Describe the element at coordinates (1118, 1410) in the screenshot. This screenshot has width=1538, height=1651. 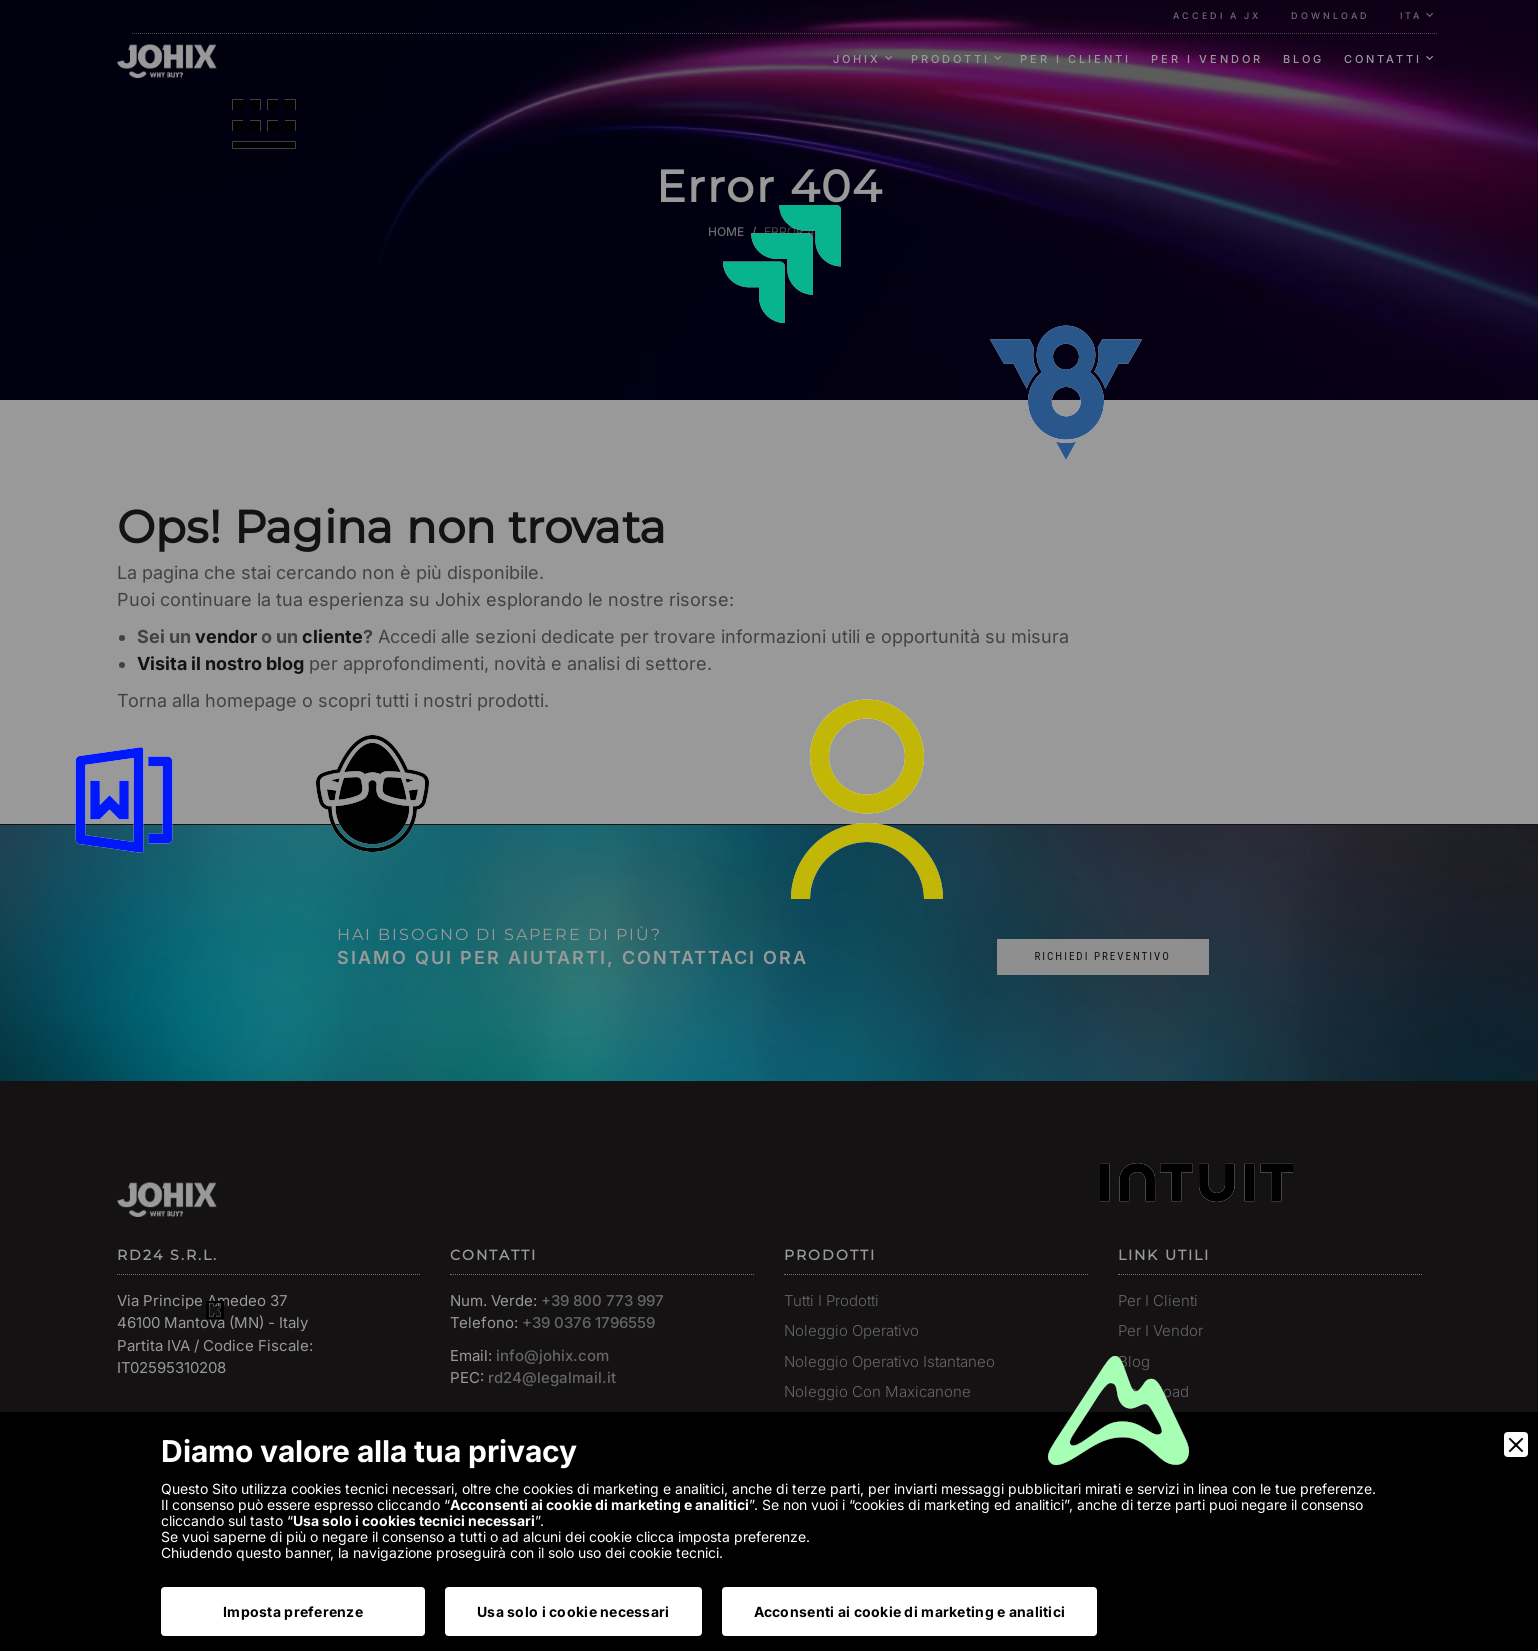
I see `open the AllTrails app` at that location.